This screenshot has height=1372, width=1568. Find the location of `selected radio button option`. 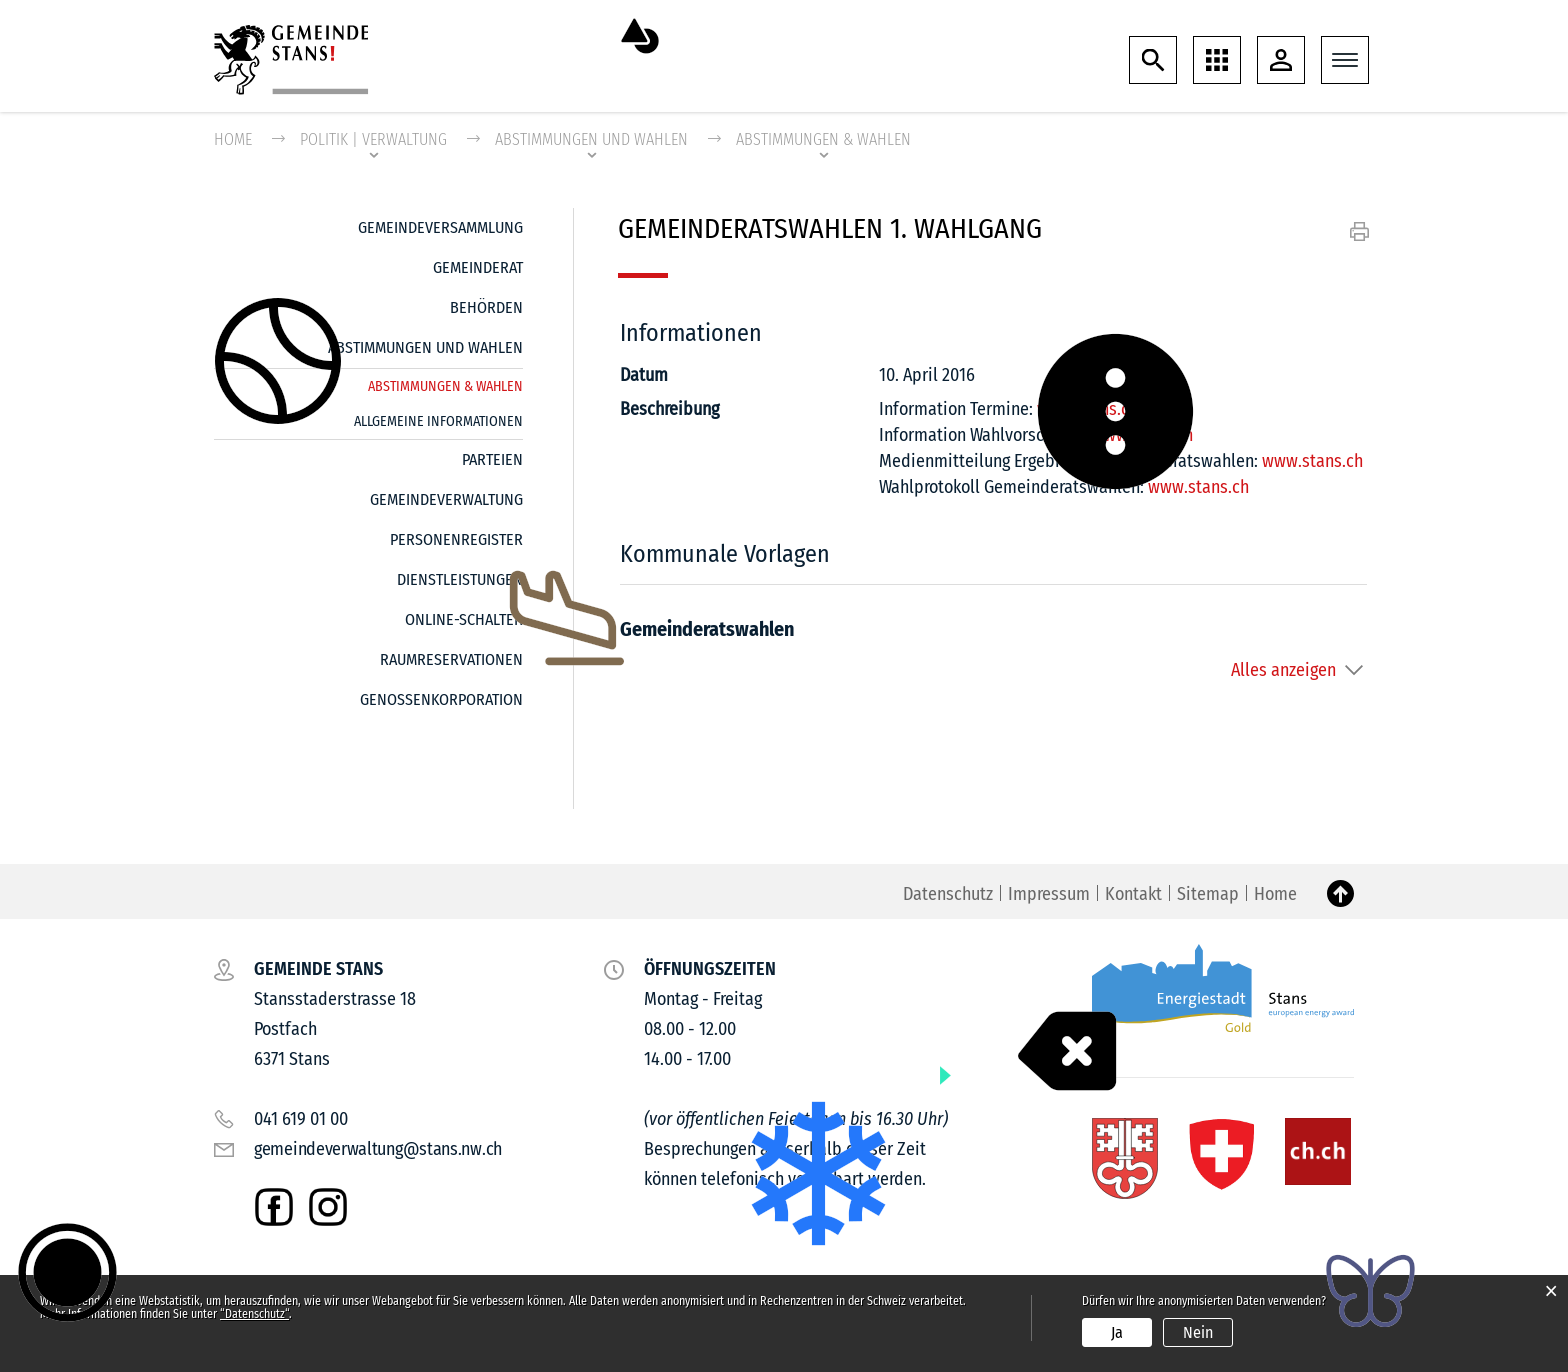

selected radio button option is located at coordinates (67, 1272).